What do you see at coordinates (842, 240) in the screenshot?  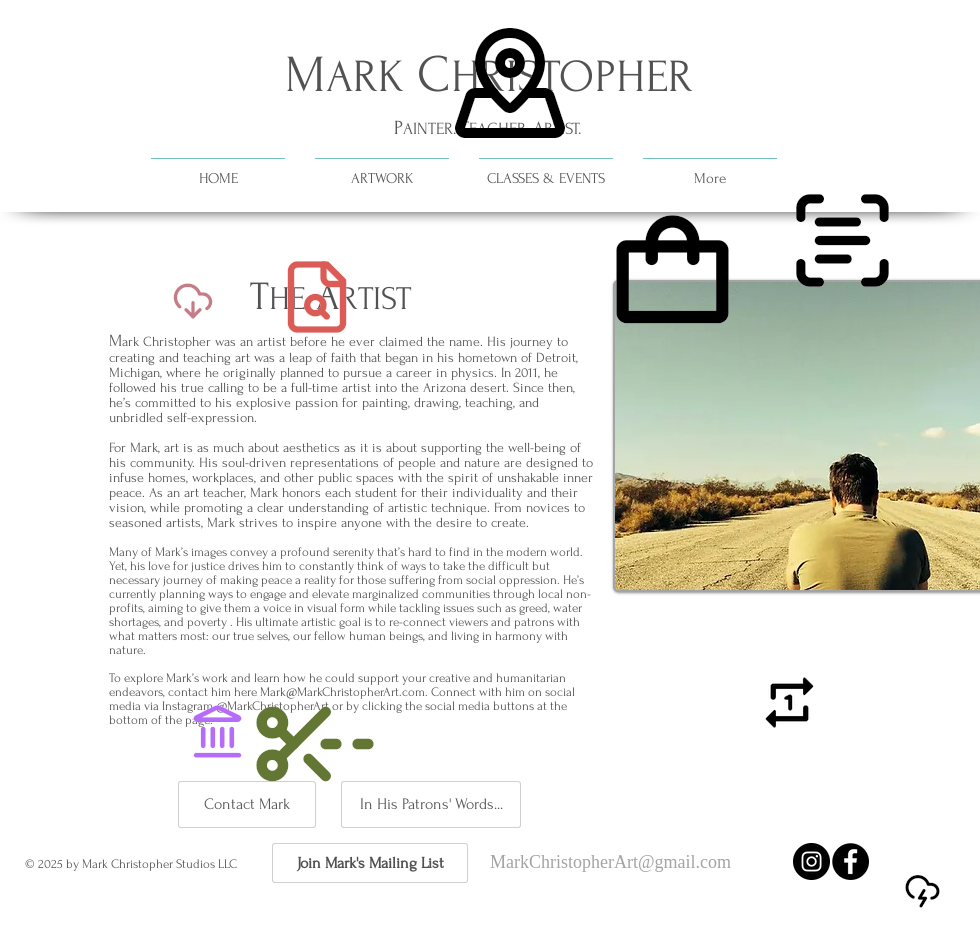 I see `scan document to extract text` at bounding box center [842, 240].